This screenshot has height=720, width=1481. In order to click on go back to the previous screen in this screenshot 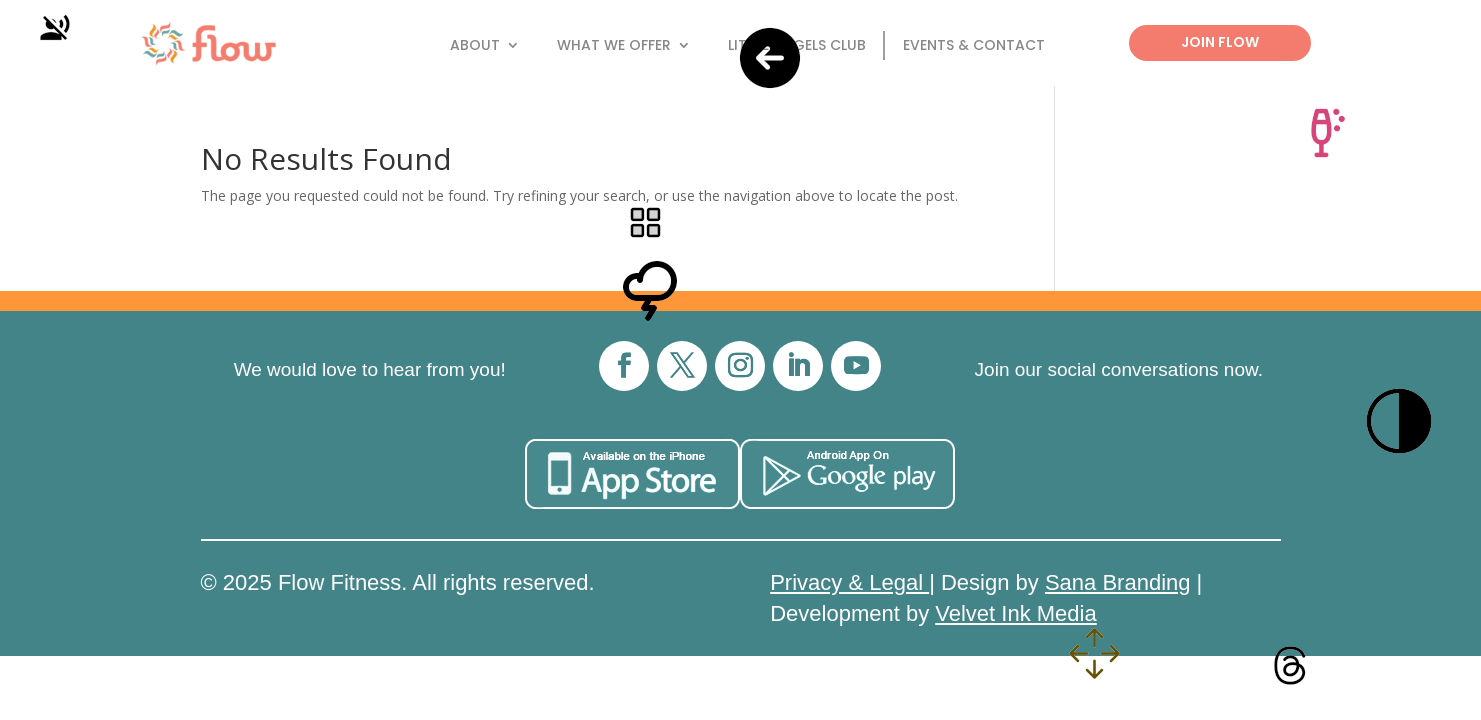, I will do `click(770, 58)`.